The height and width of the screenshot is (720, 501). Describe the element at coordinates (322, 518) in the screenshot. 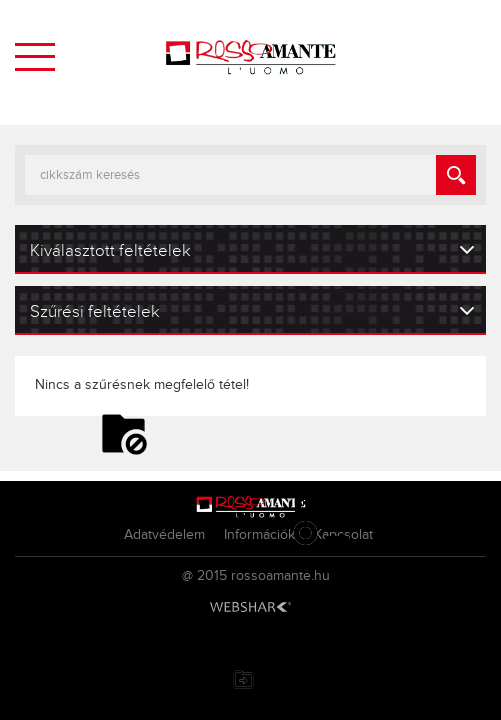

I see `view list with mixed content types` at that location.